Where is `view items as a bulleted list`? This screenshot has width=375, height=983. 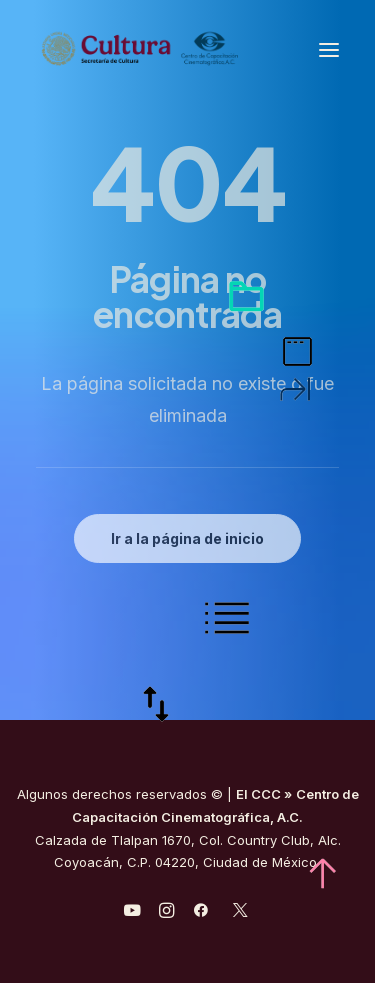
view items as a bulleted list is located at coordinates (227, 618).